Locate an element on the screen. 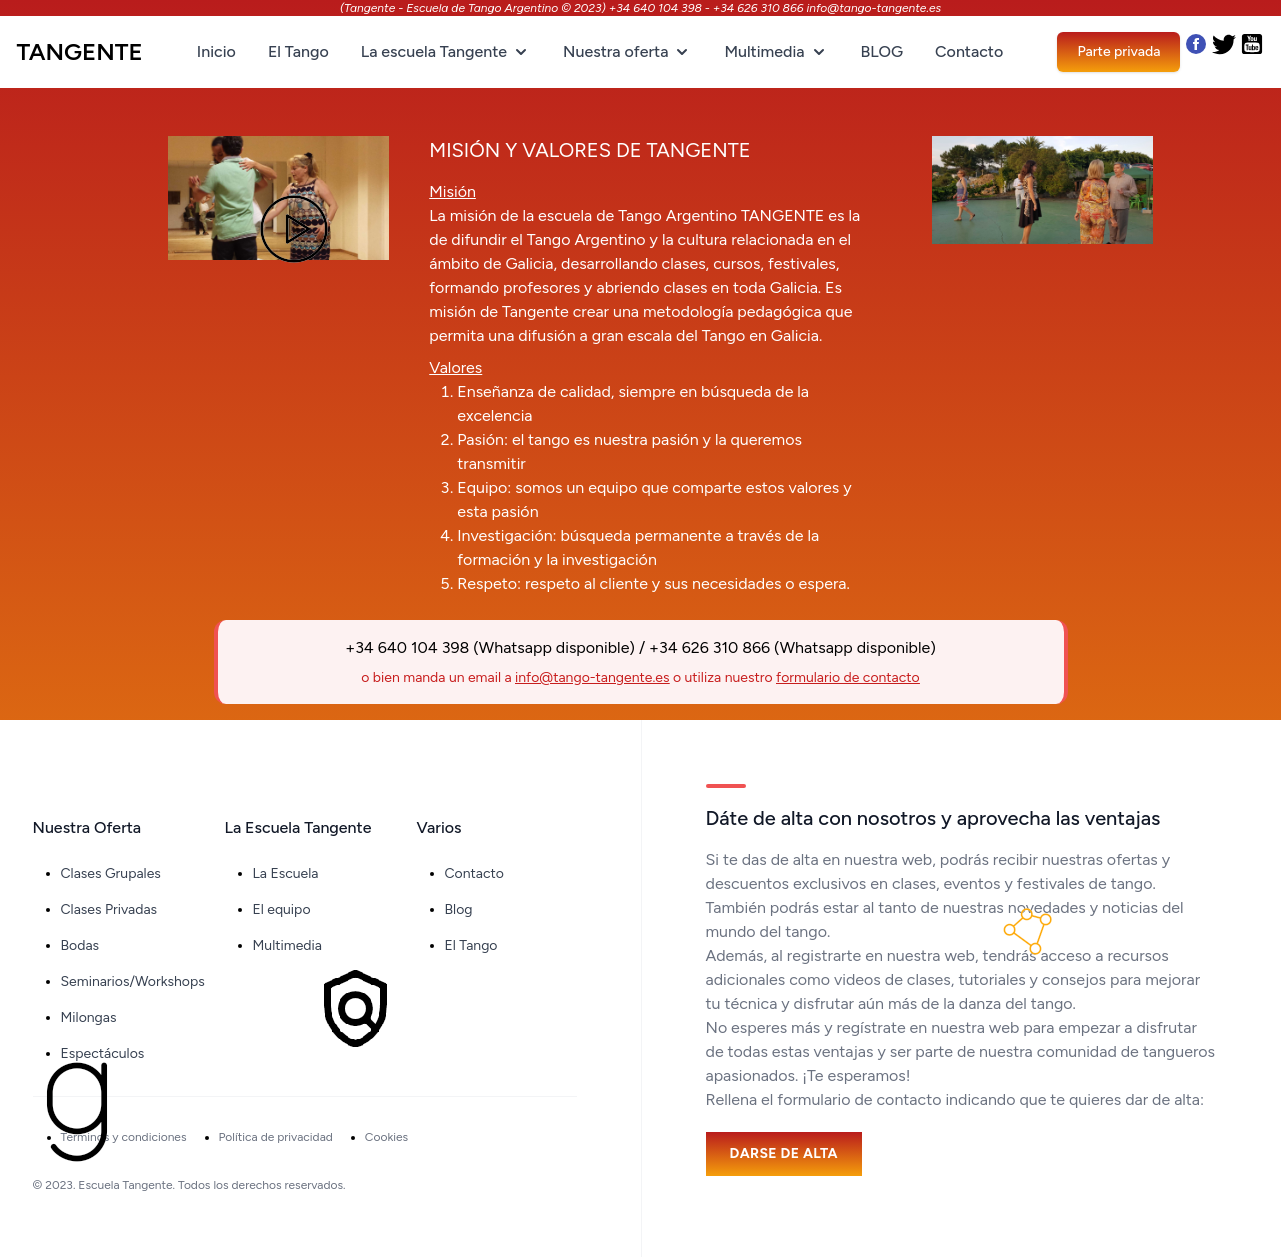 This screenshot has height=1257, width=1281. view privacy policy or terms is located at coordinates (355, 1008).